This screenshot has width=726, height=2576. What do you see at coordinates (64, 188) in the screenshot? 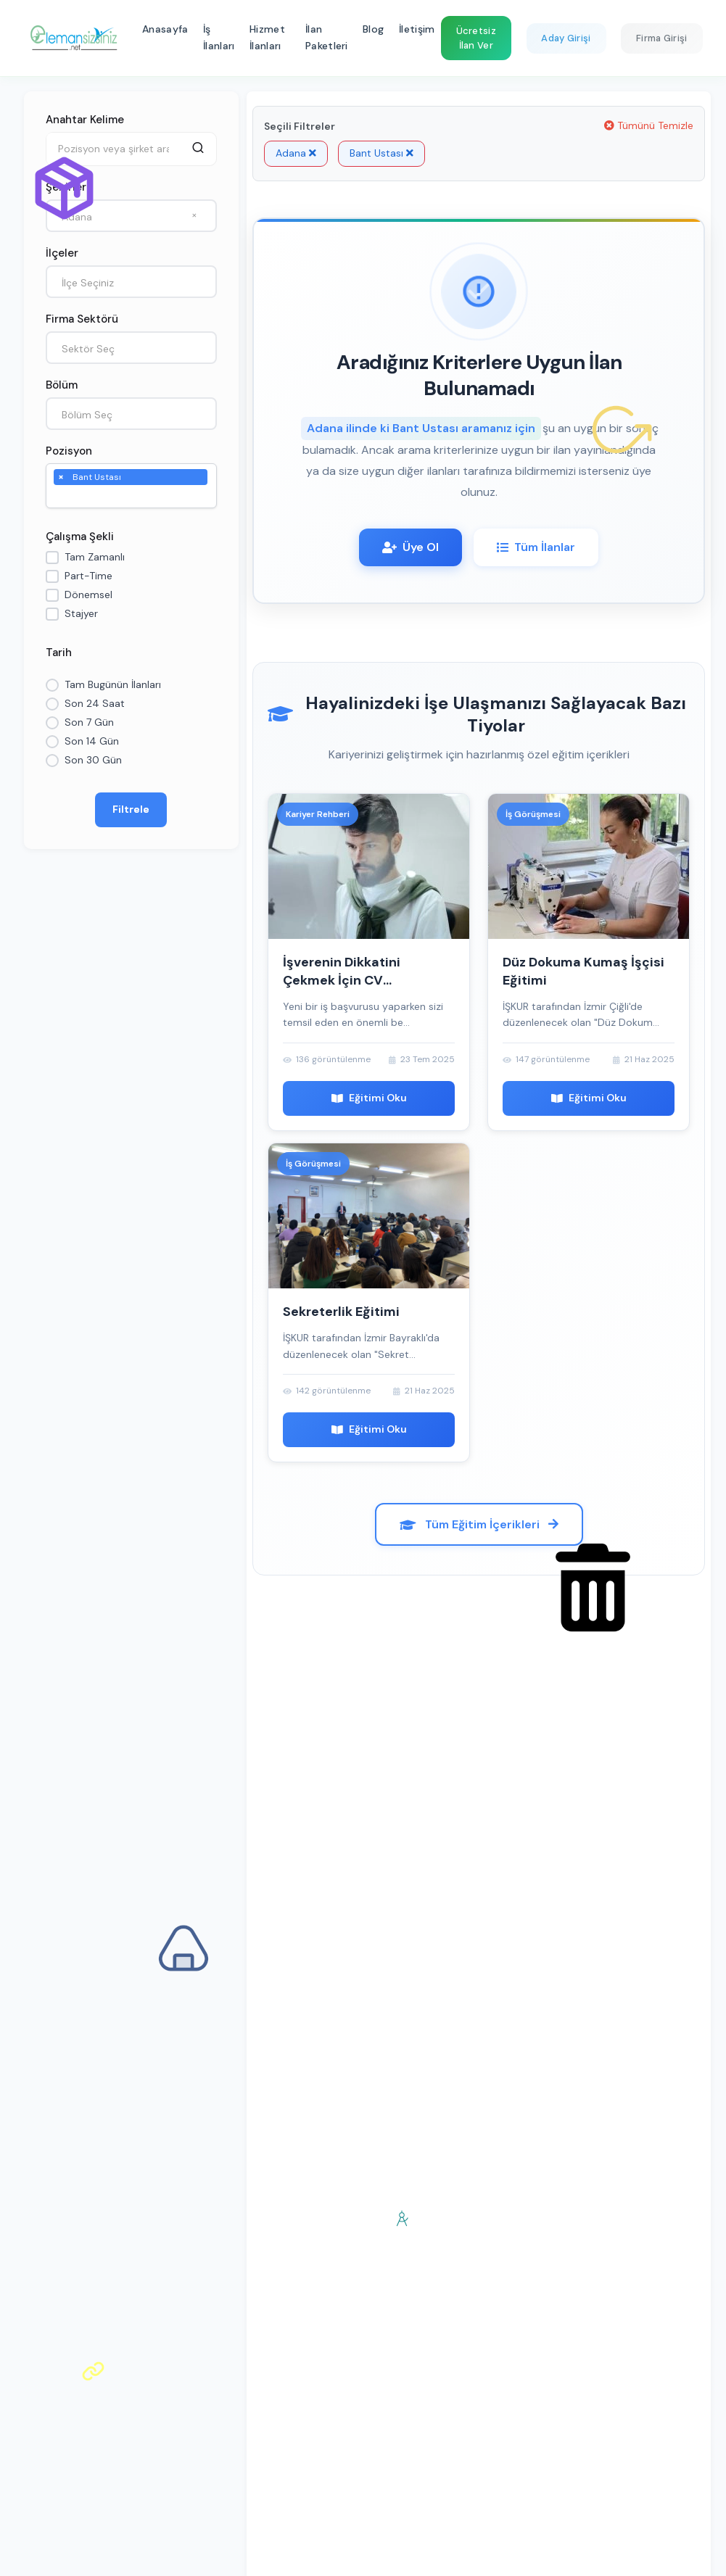
I see `view order shipment details` at bounding box center [64, 188].